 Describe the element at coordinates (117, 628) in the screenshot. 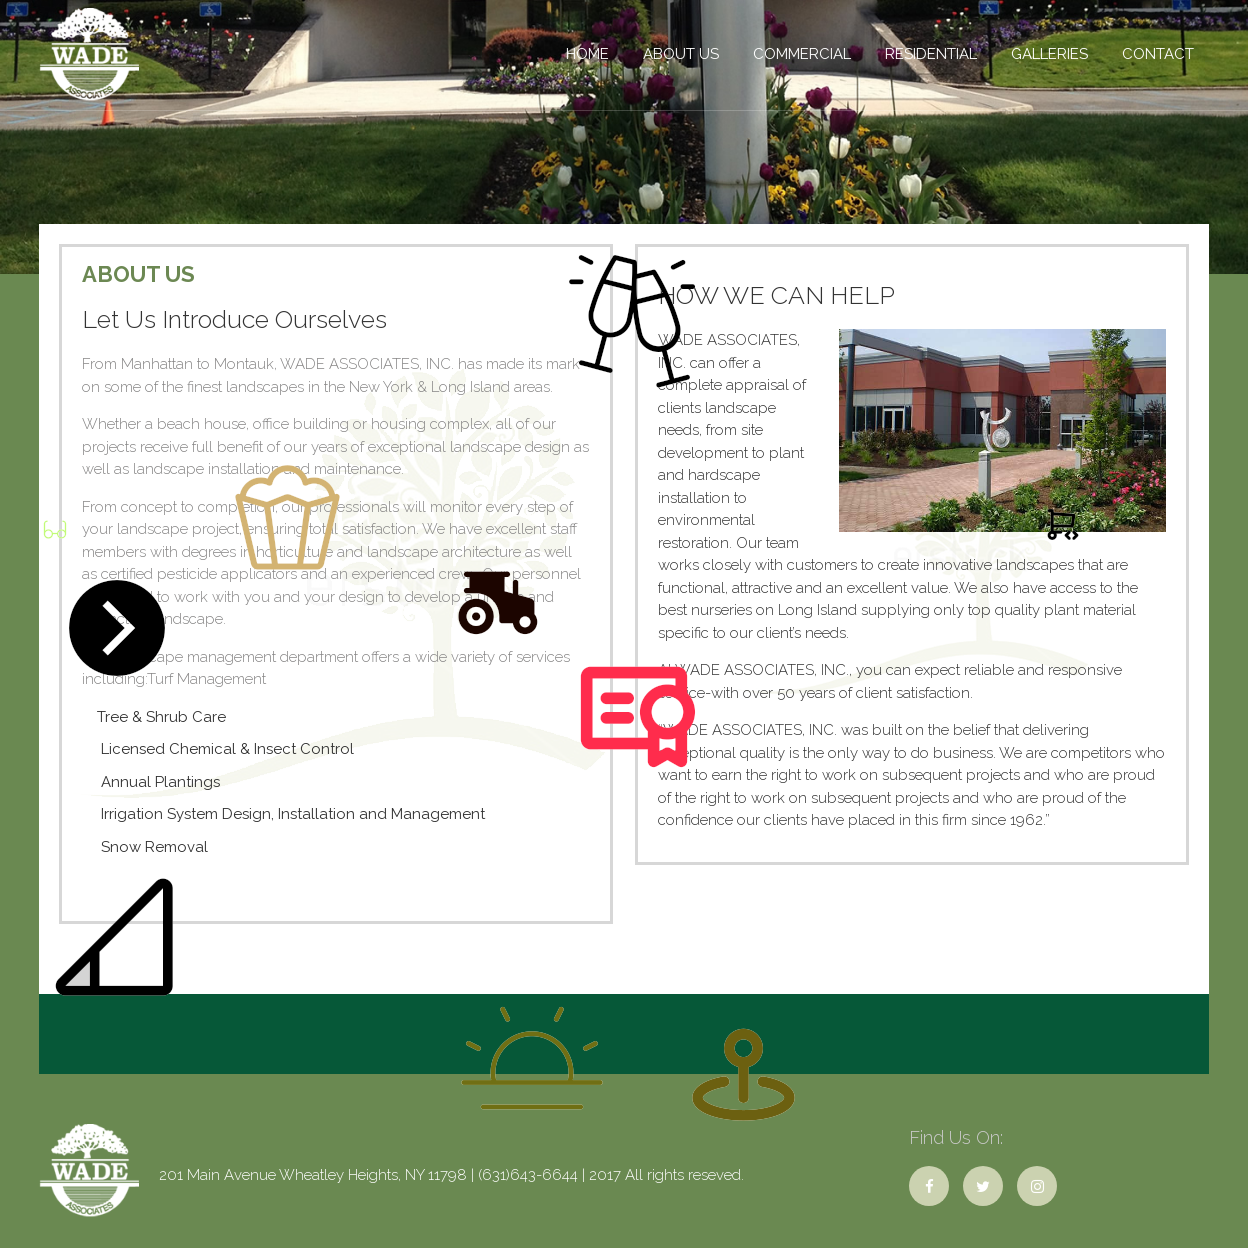

I see `go to the next item or page` at that location.